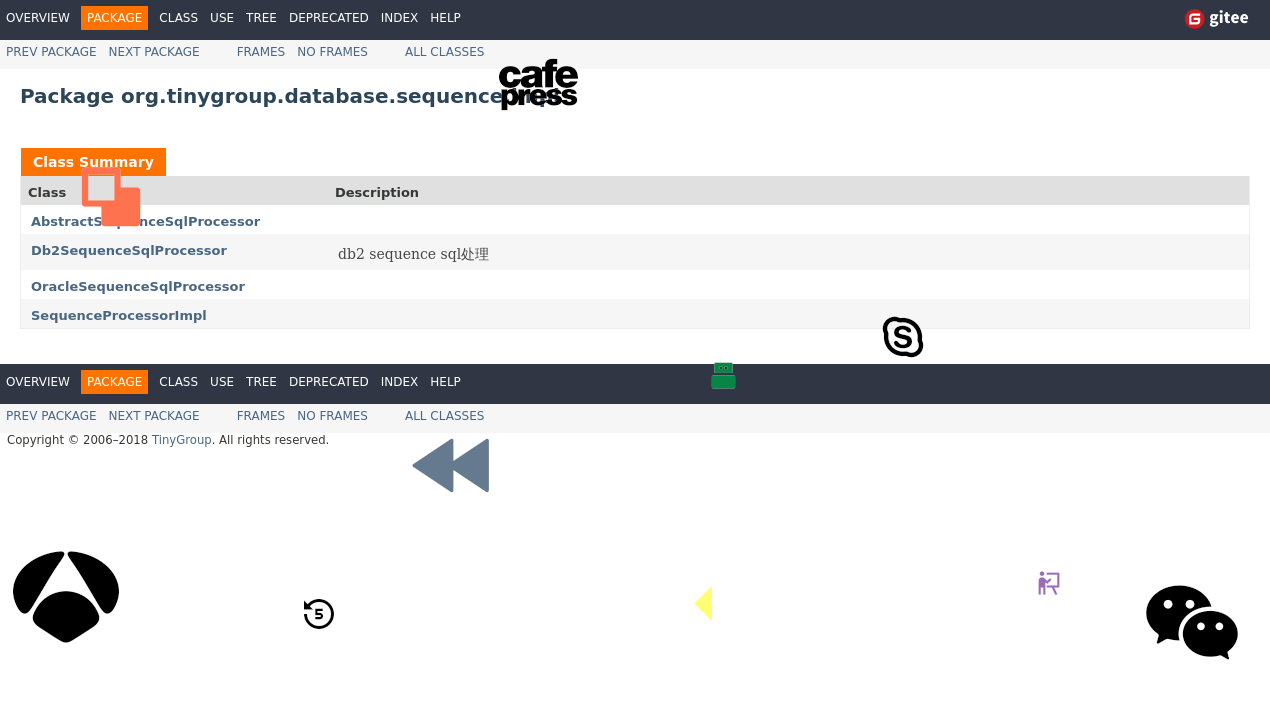  What do you see at coordinates (1192, 623) in the screenshot?
I see `open wechat messaging app` at bounding box center [1192, 623].